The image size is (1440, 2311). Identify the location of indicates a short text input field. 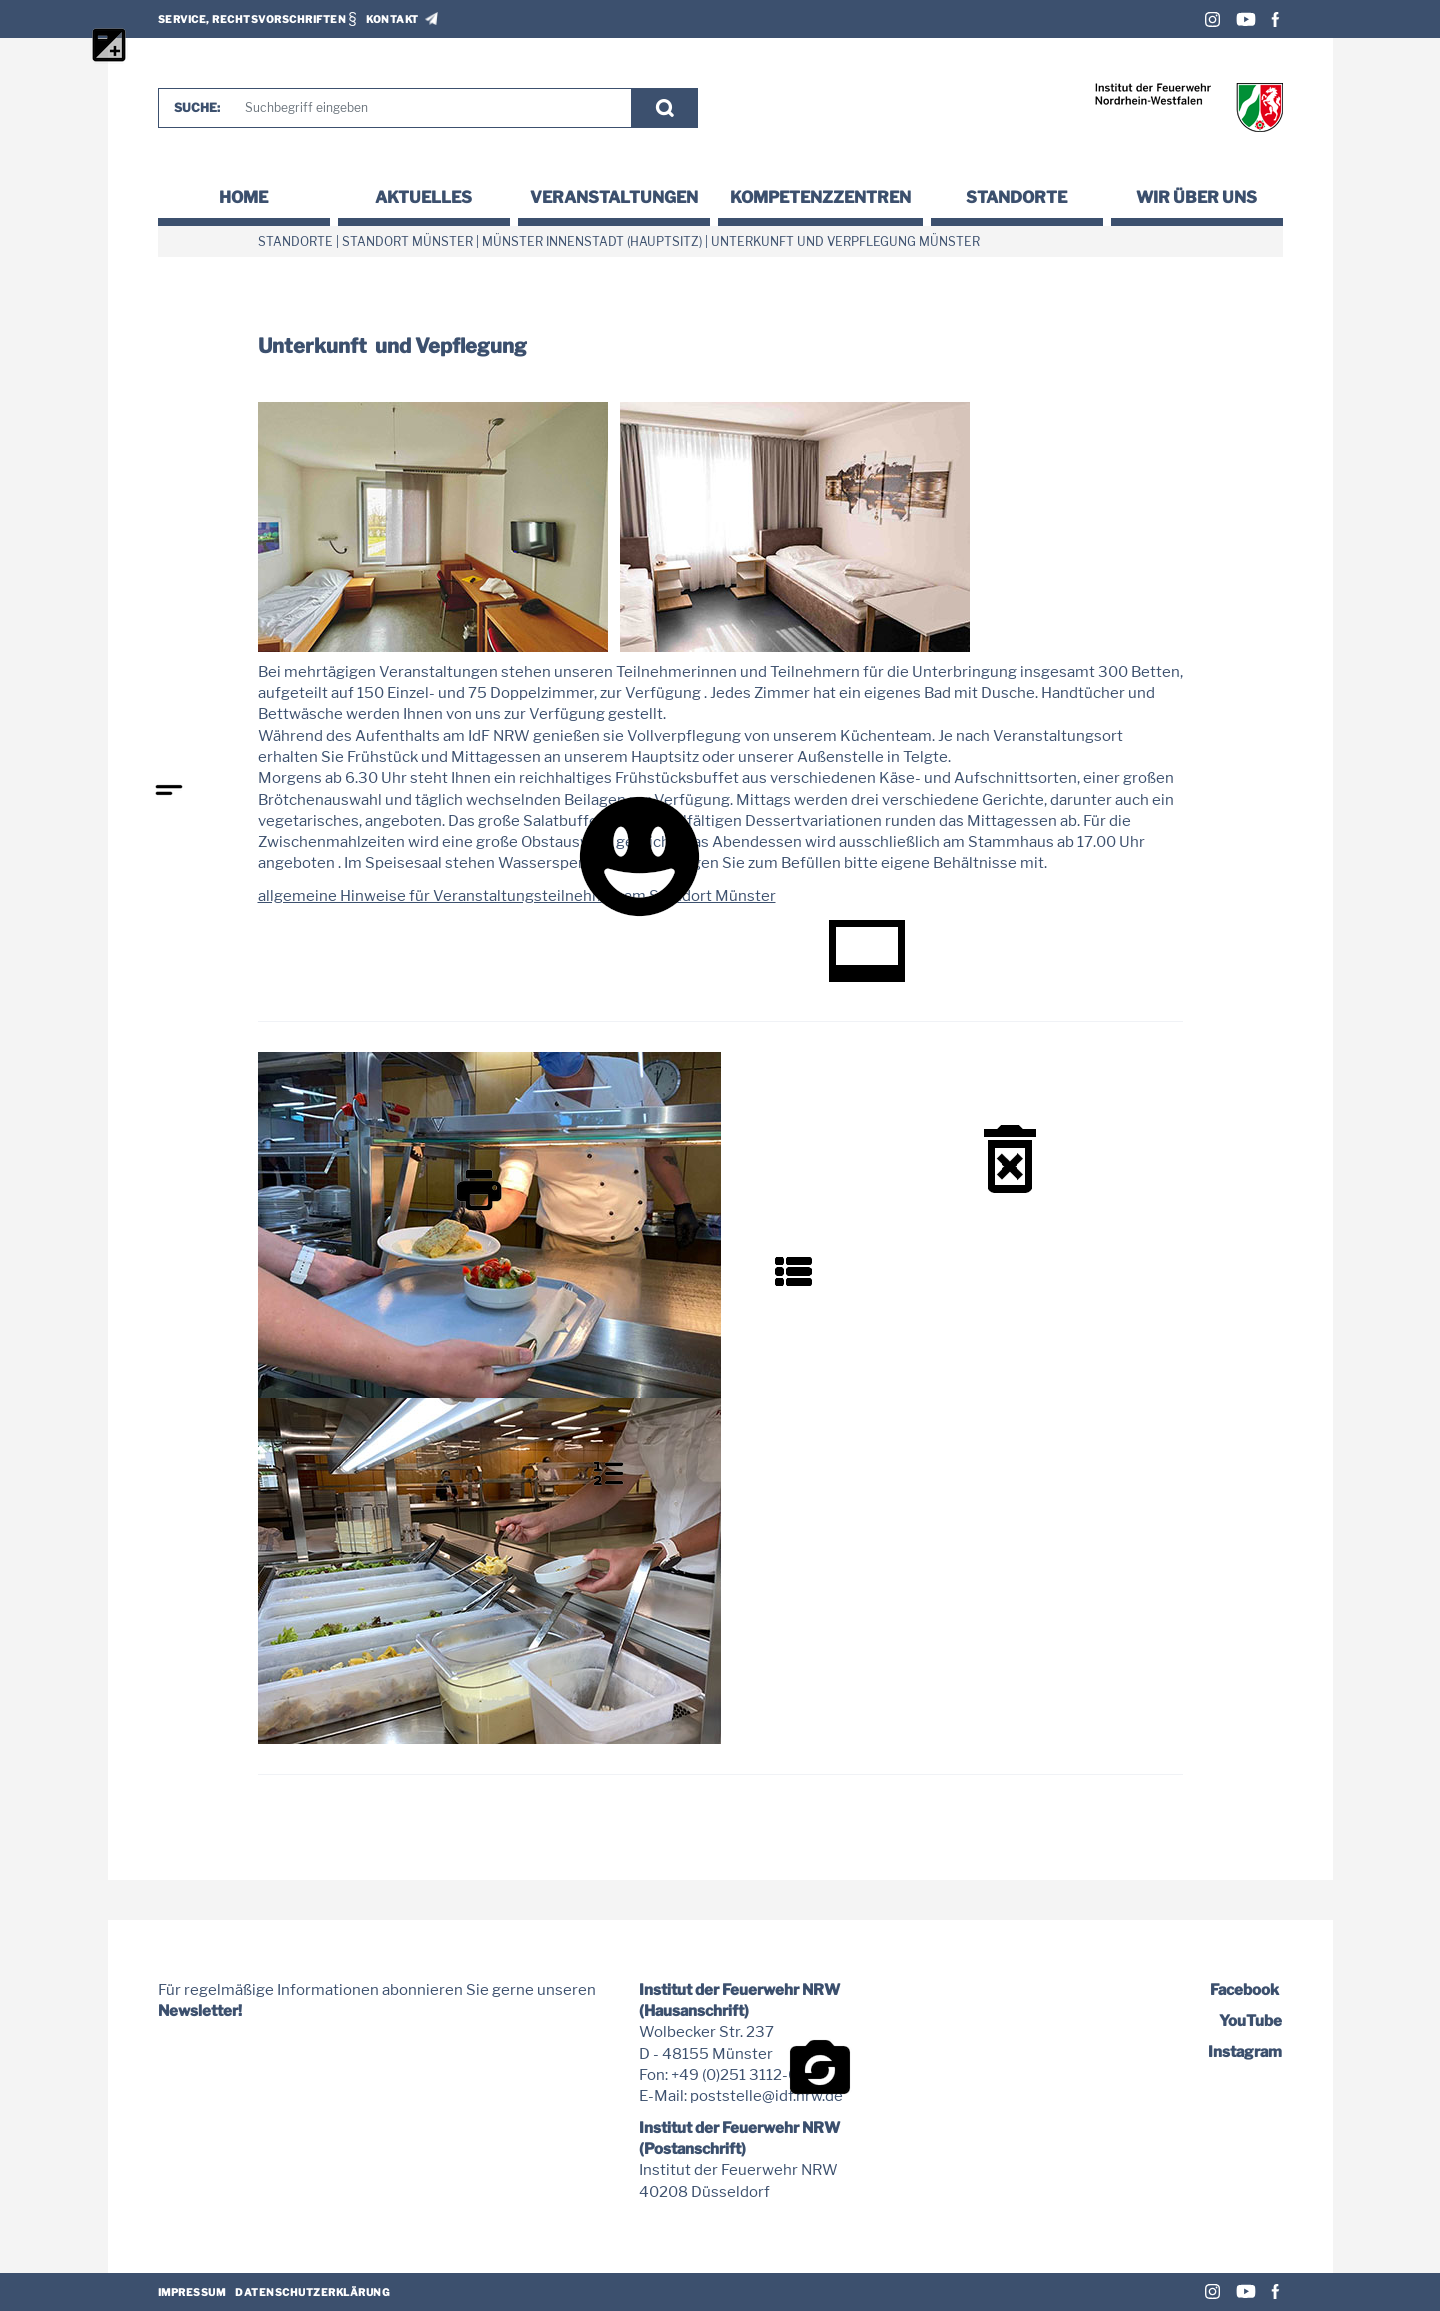
(169, 790).